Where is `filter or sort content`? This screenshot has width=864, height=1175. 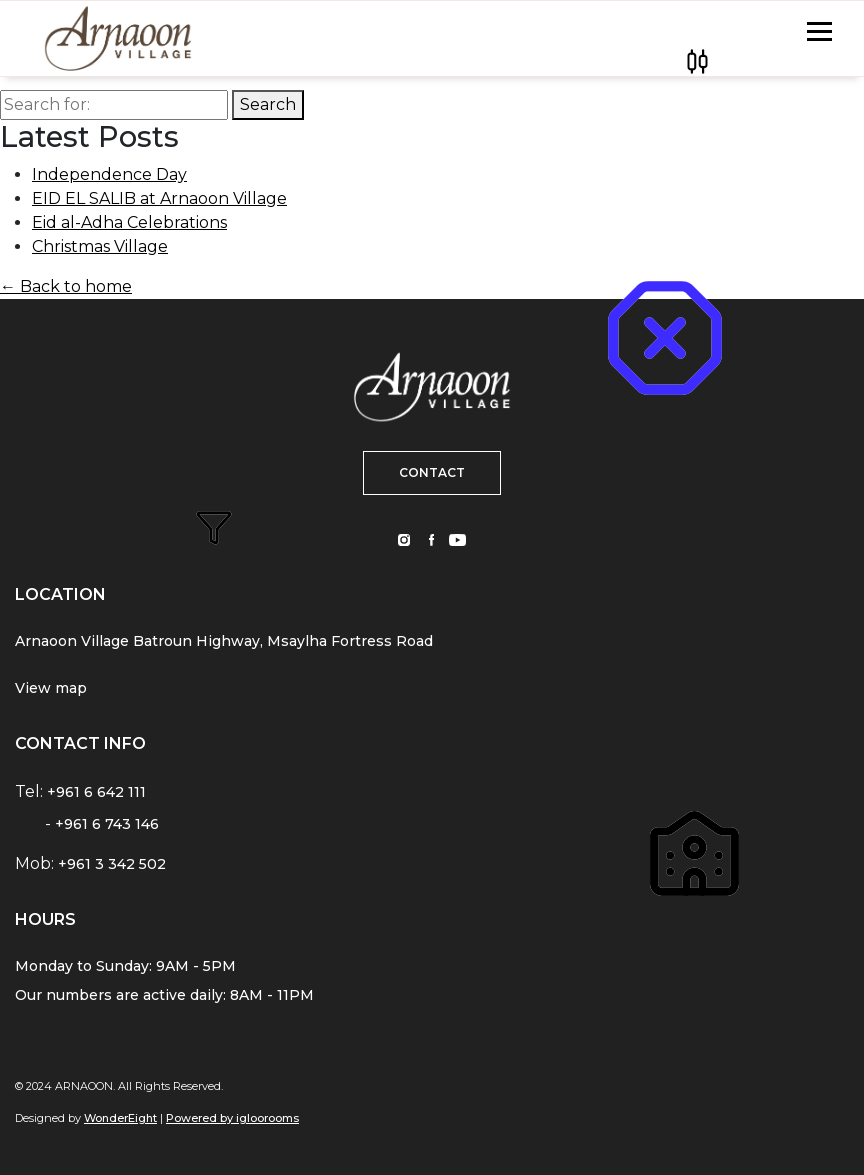 filter or sort content is located at coordinates (214, 527).